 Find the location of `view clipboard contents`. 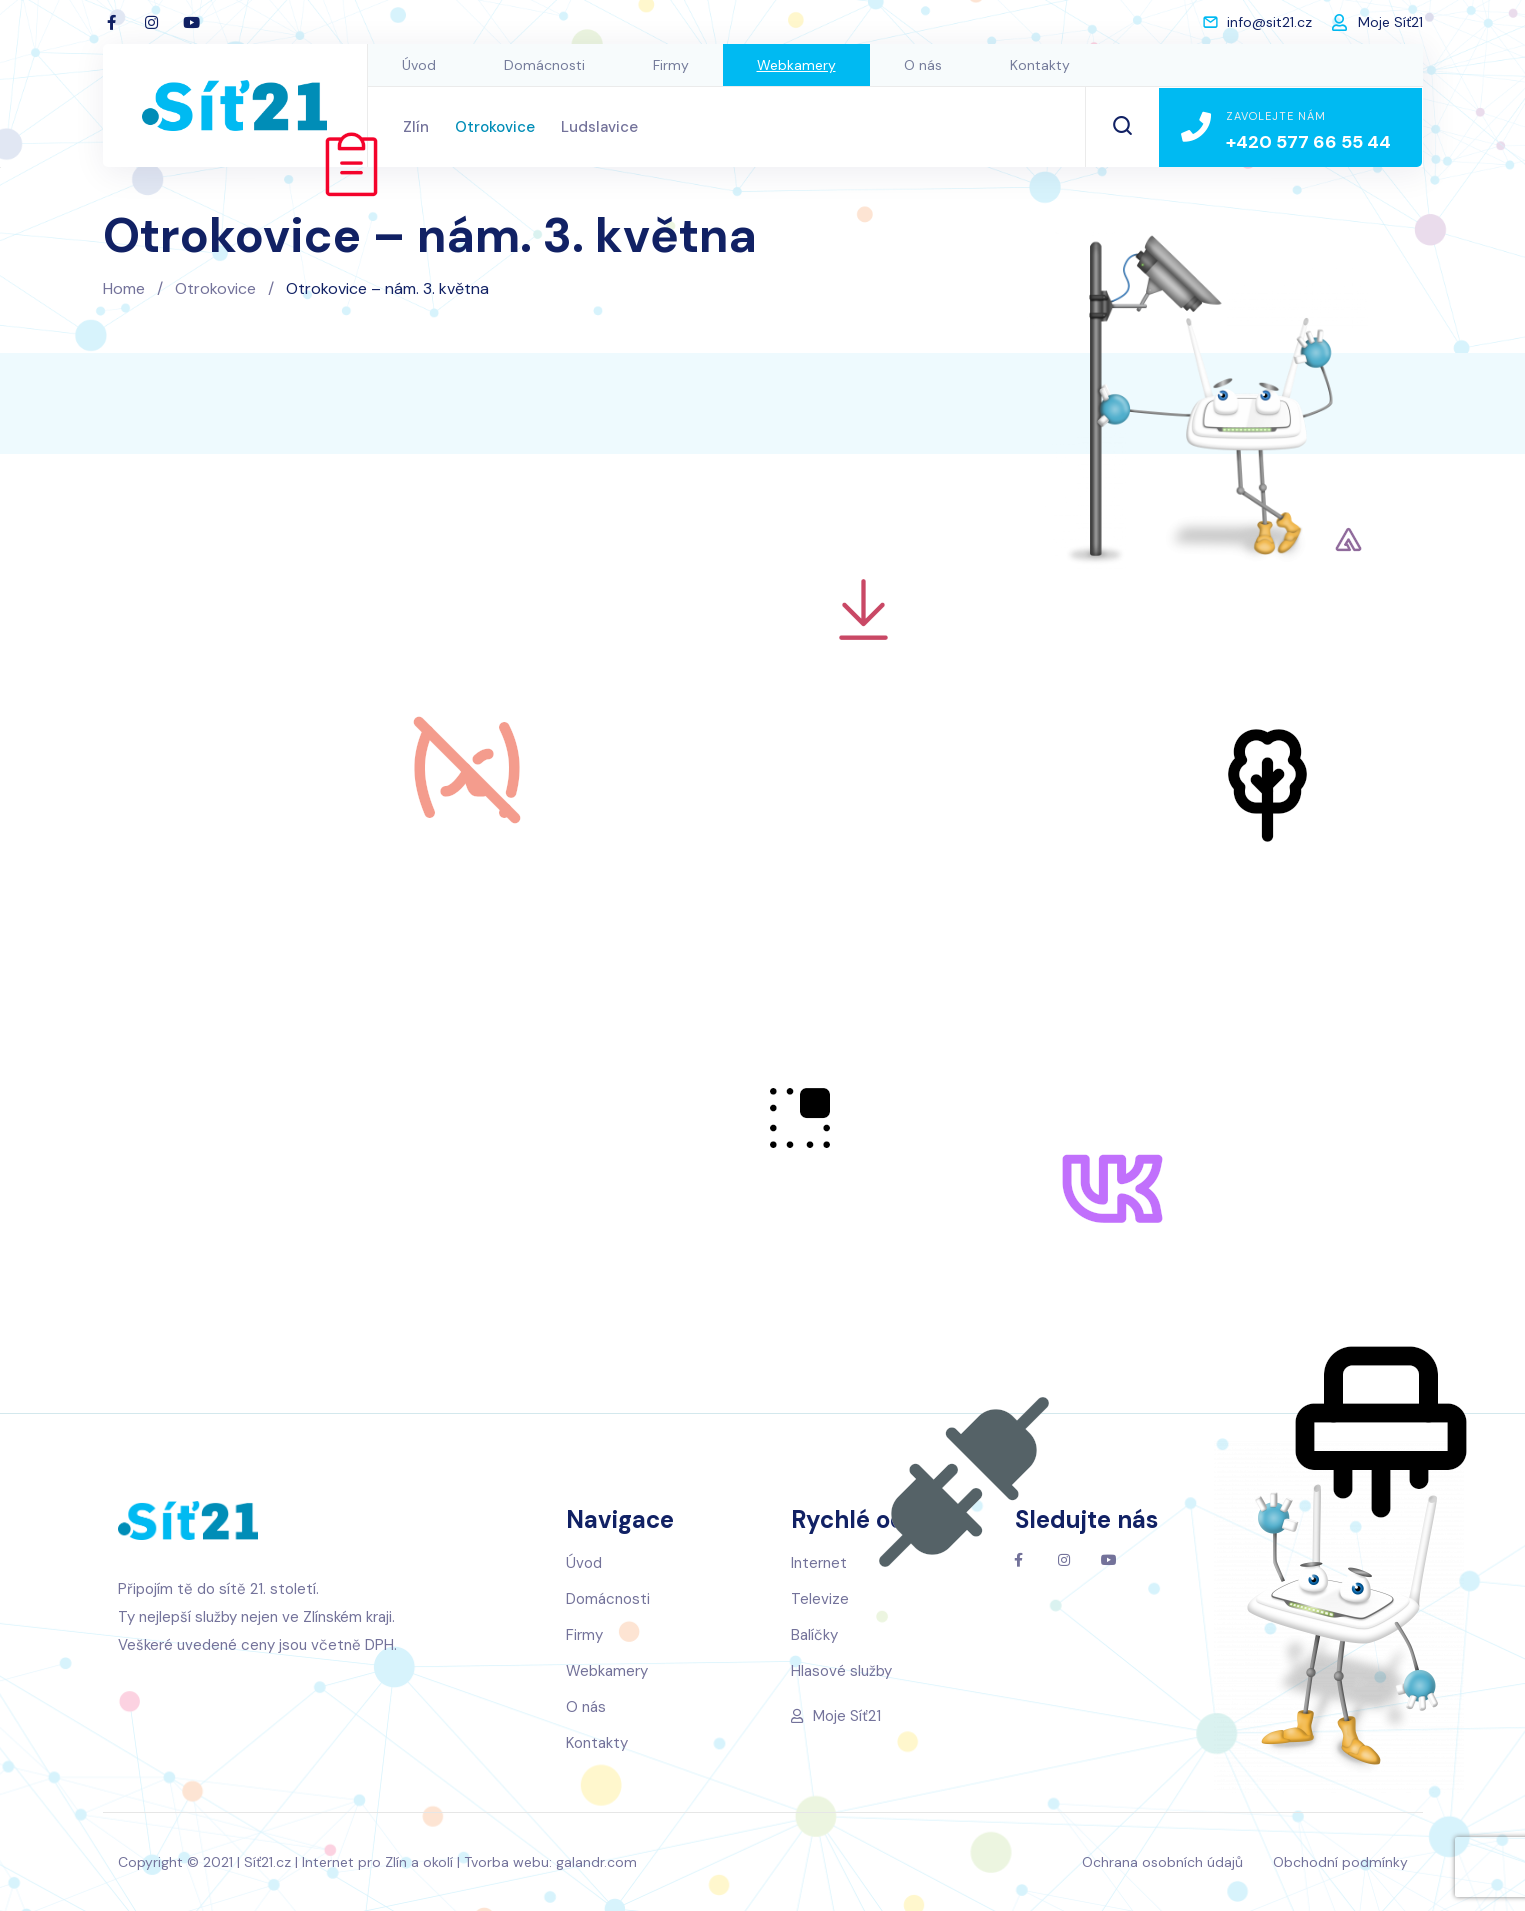

view clipboard contents is located at coordinates (351, 165).